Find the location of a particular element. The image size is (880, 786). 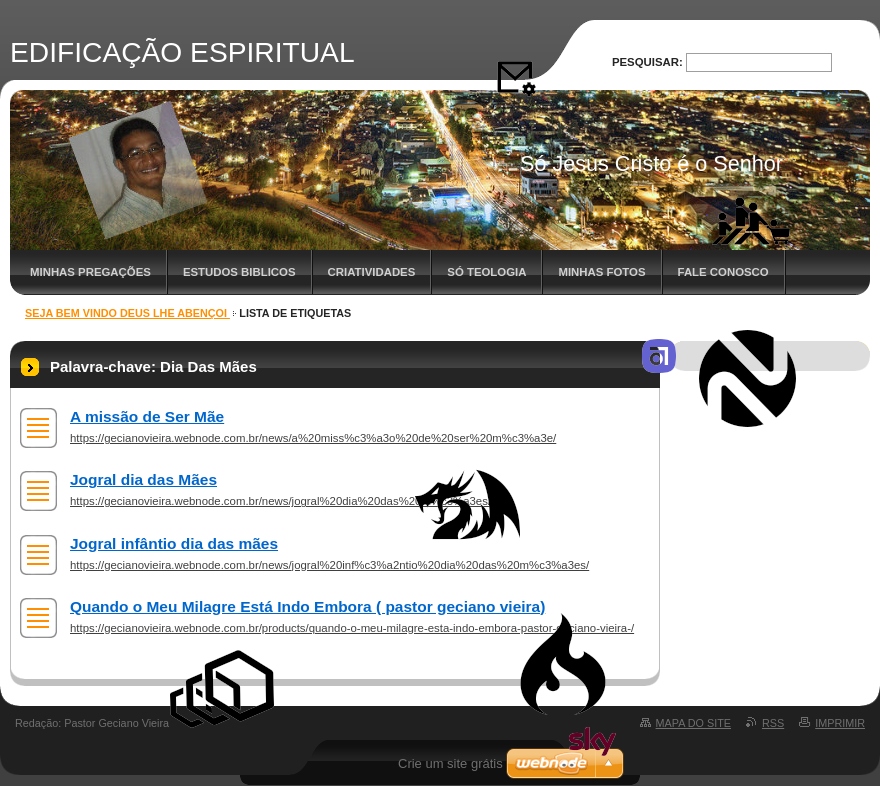

open the Chedraui shopping app is located at coordinates (751, 221).